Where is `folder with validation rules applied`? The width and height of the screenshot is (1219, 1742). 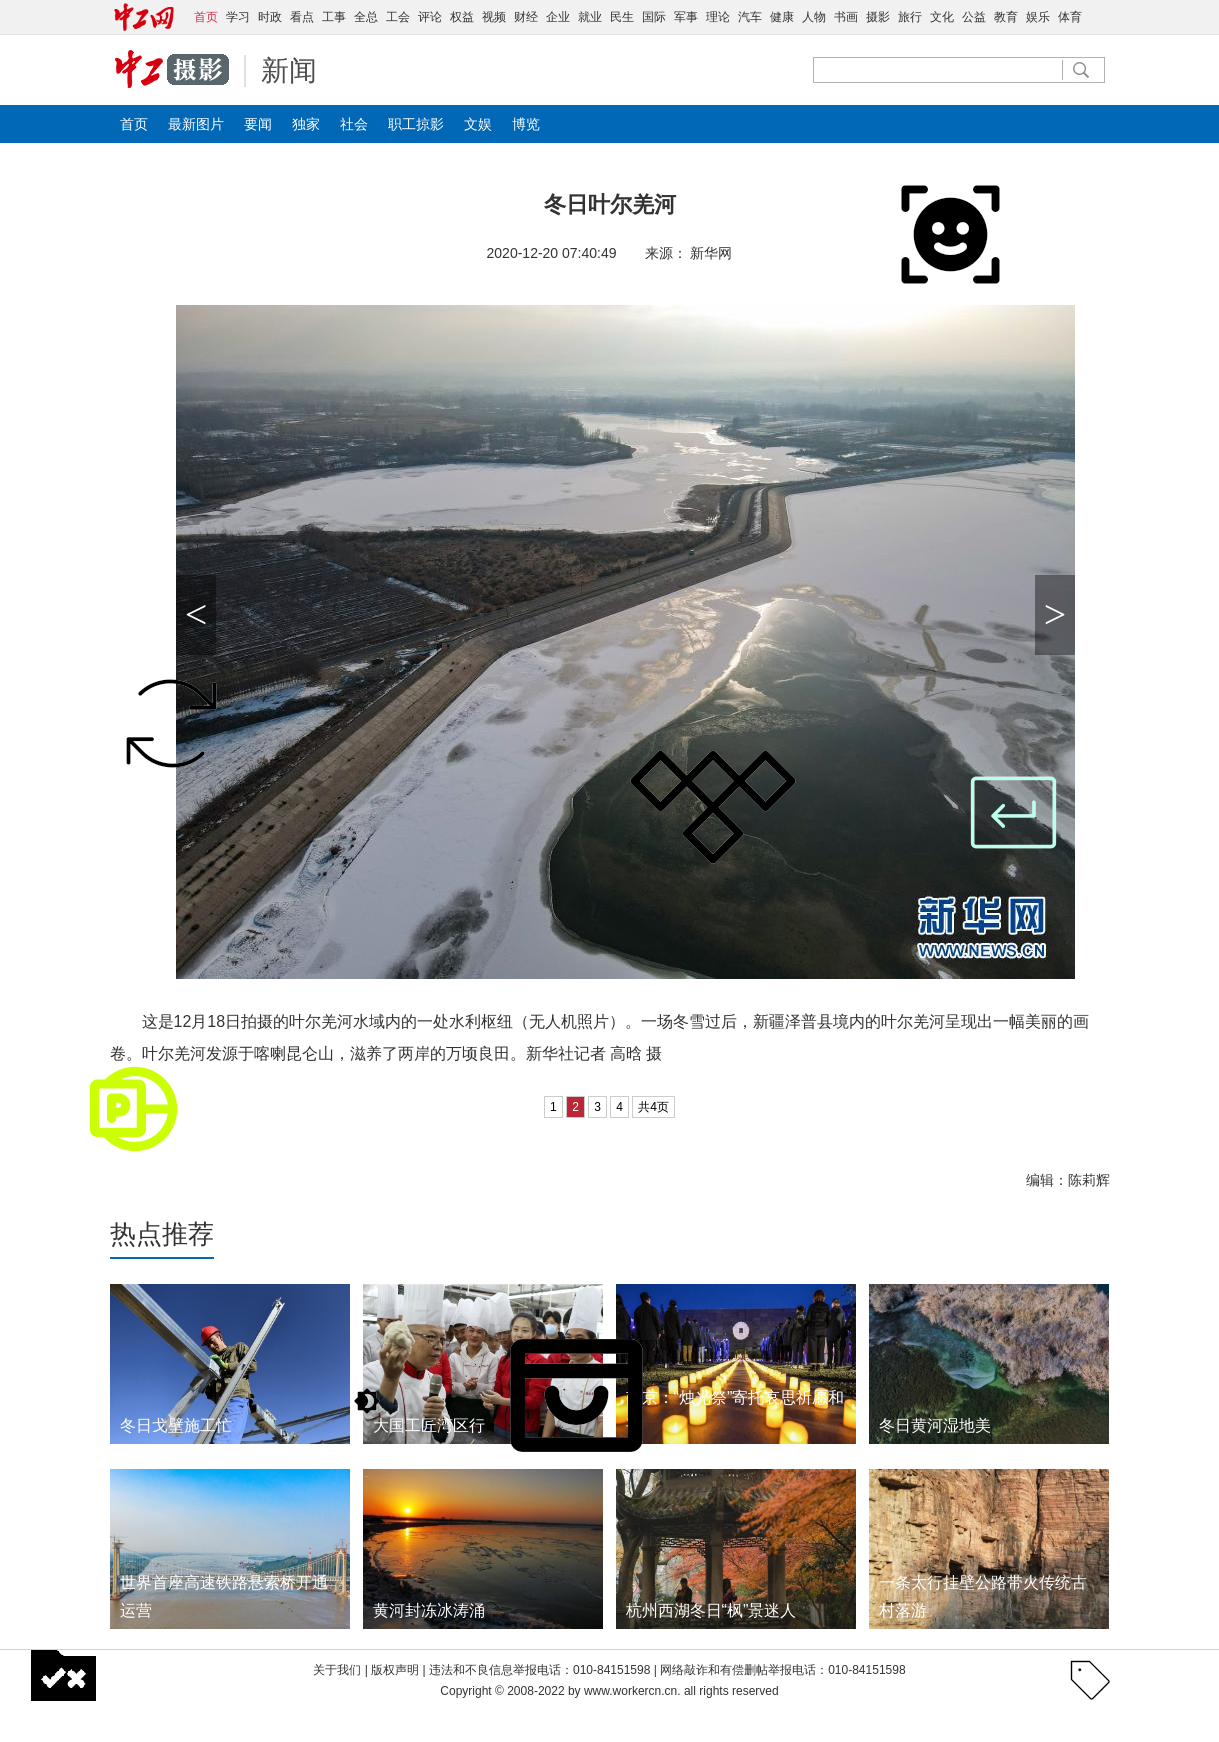
folder with validation rules applied is located at coordinates (63, 1675).